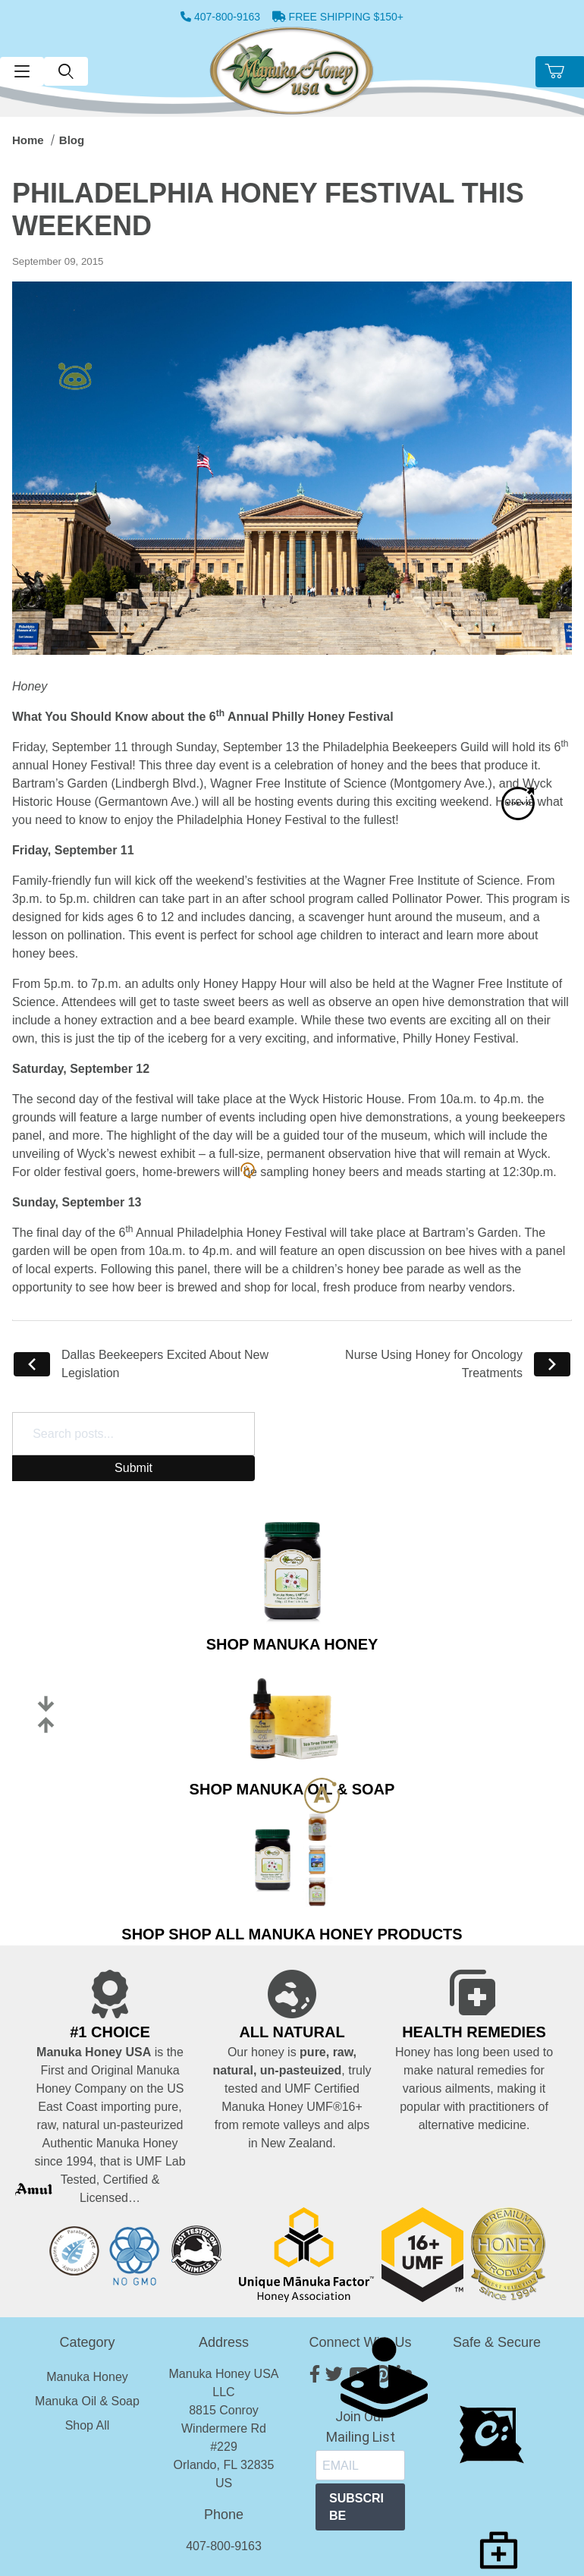  What do you see at coordinates (518, 804) in the screenshot?
I see `Volvo brand logo` at bounding box center [518, 804].